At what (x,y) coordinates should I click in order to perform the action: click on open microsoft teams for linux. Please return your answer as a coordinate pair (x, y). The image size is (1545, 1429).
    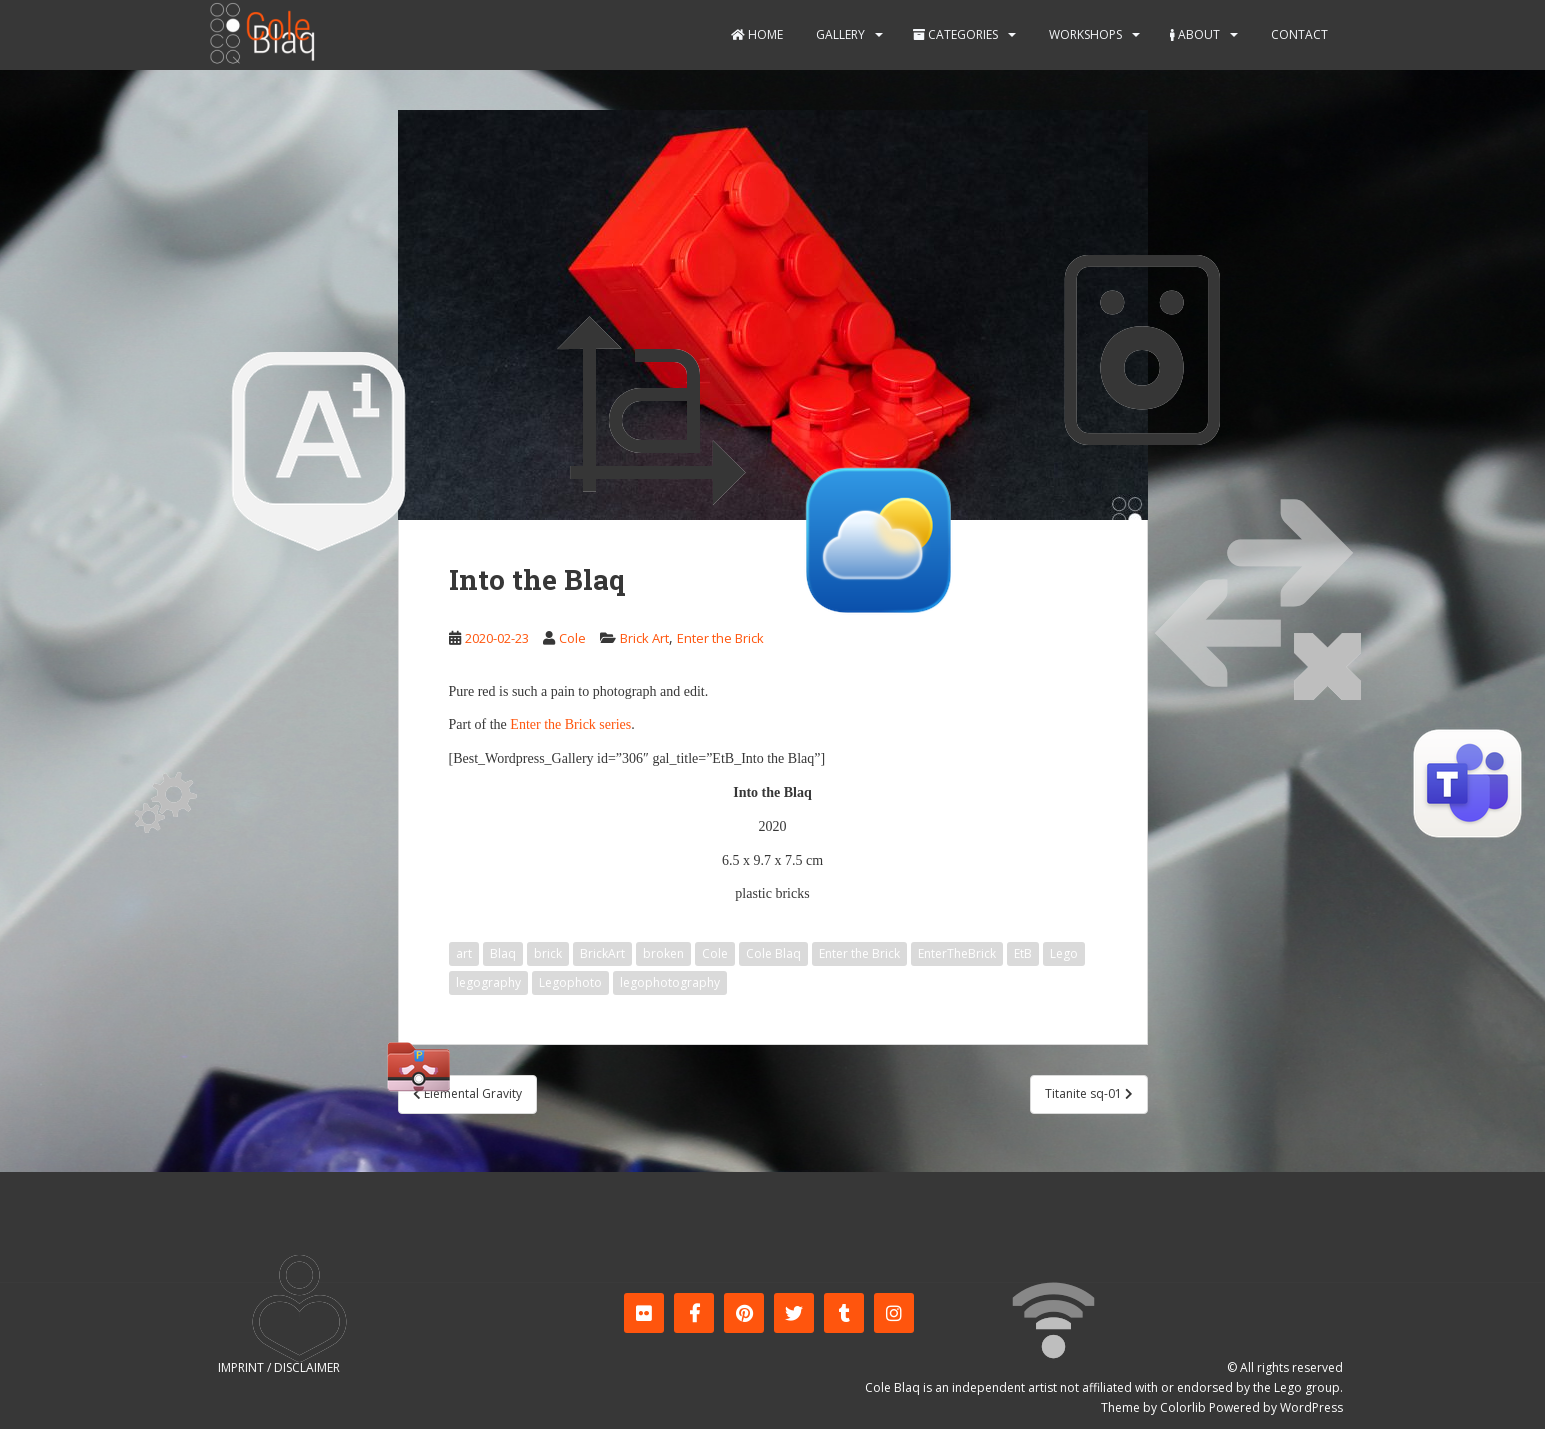
    Looking at the image, I should click on (1467, 783).